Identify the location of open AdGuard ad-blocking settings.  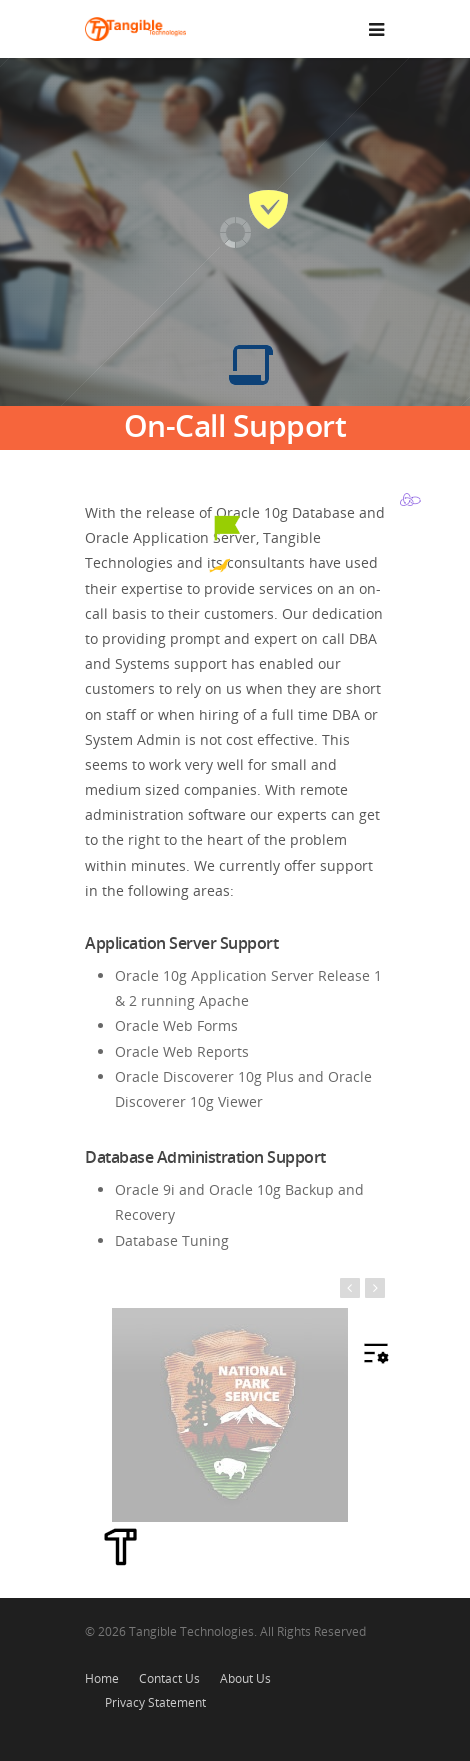
(268, 209).